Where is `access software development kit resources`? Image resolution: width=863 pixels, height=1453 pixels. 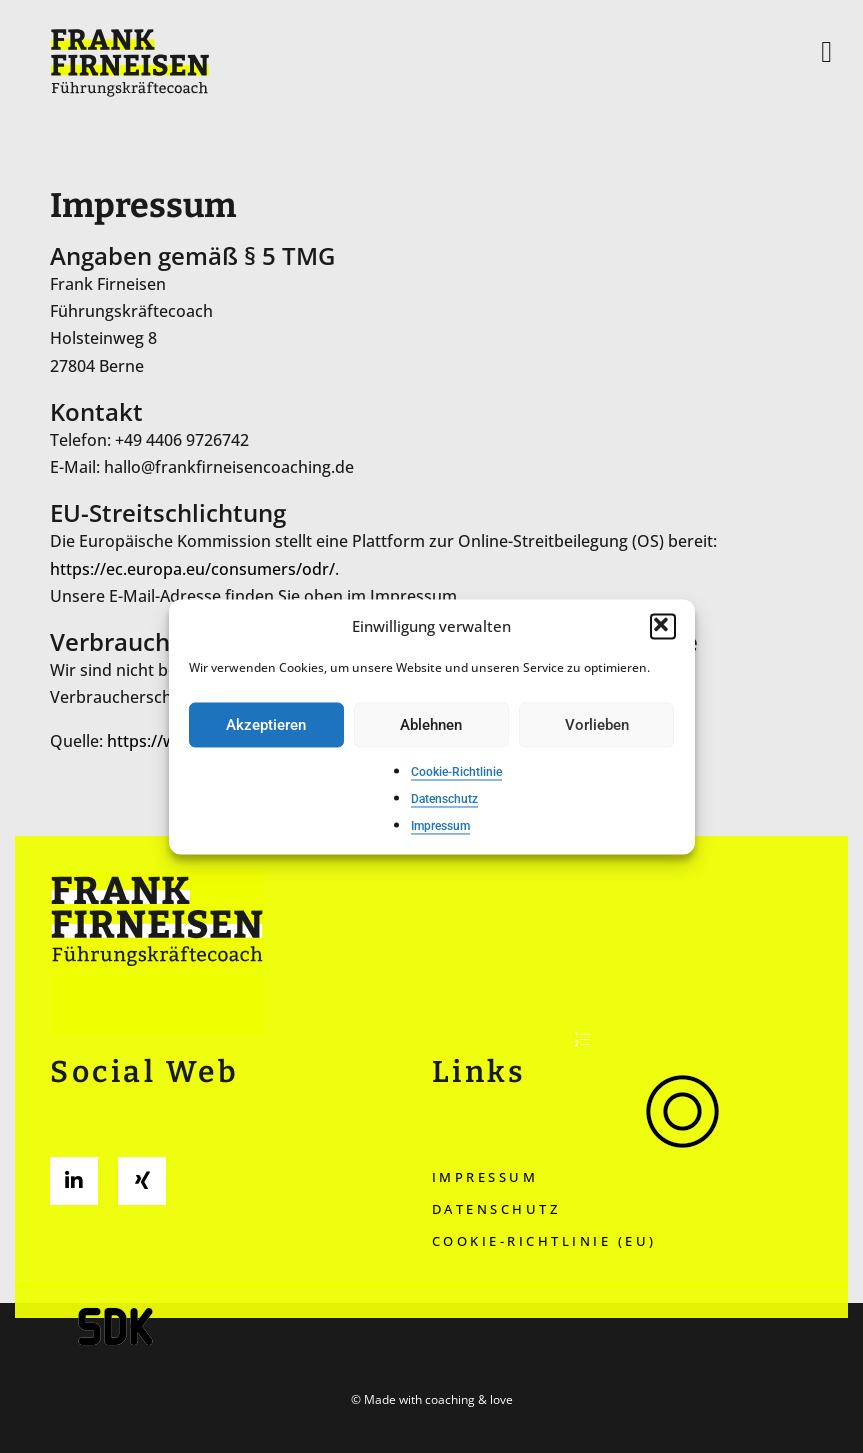 access software development kit resources is located at coordinates (115, 1326).